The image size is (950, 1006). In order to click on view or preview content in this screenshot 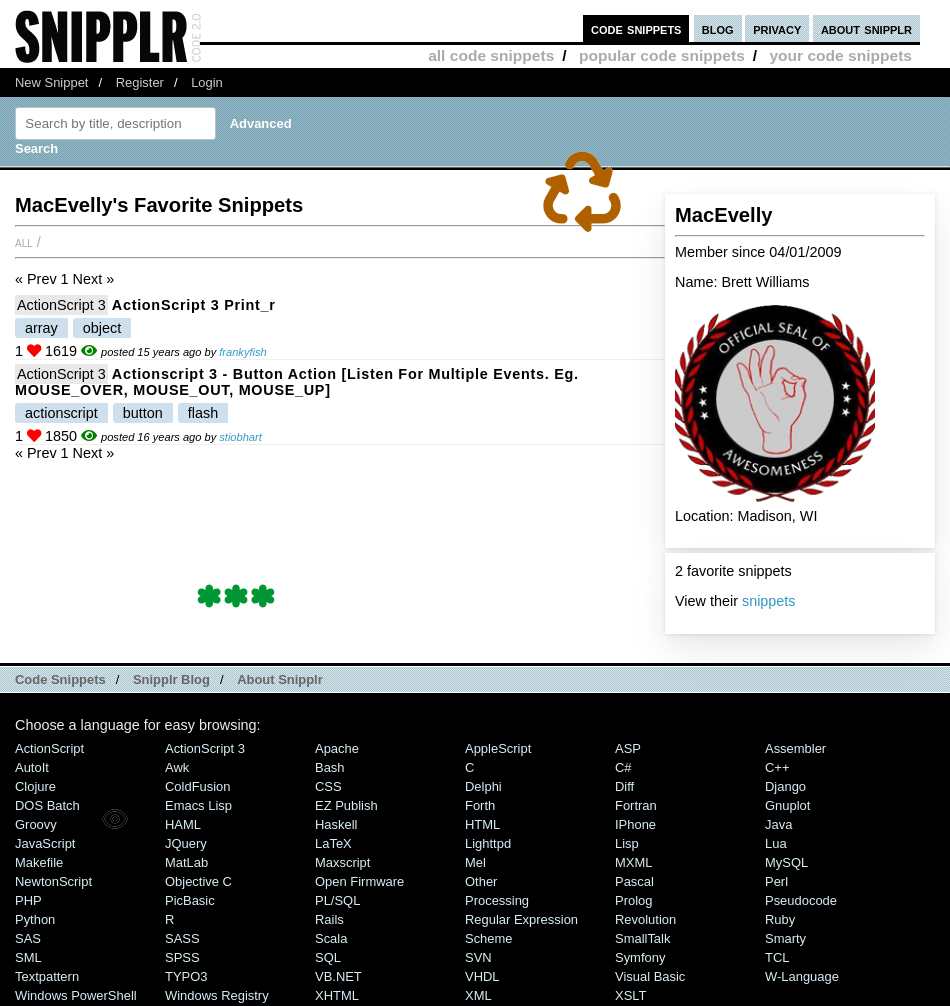, I will do `click(115, 819)`.